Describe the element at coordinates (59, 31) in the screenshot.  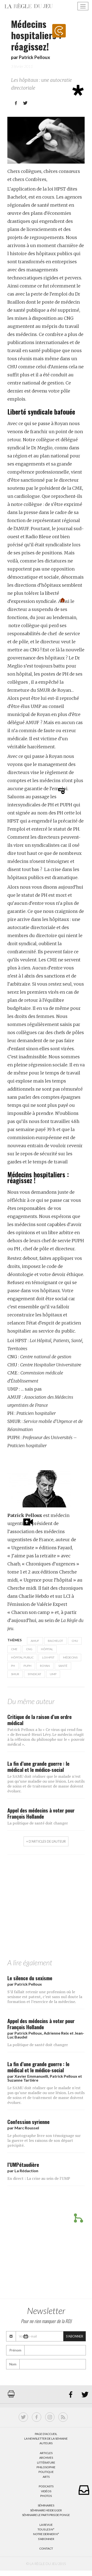
I see `cheerio library logo` at that location.